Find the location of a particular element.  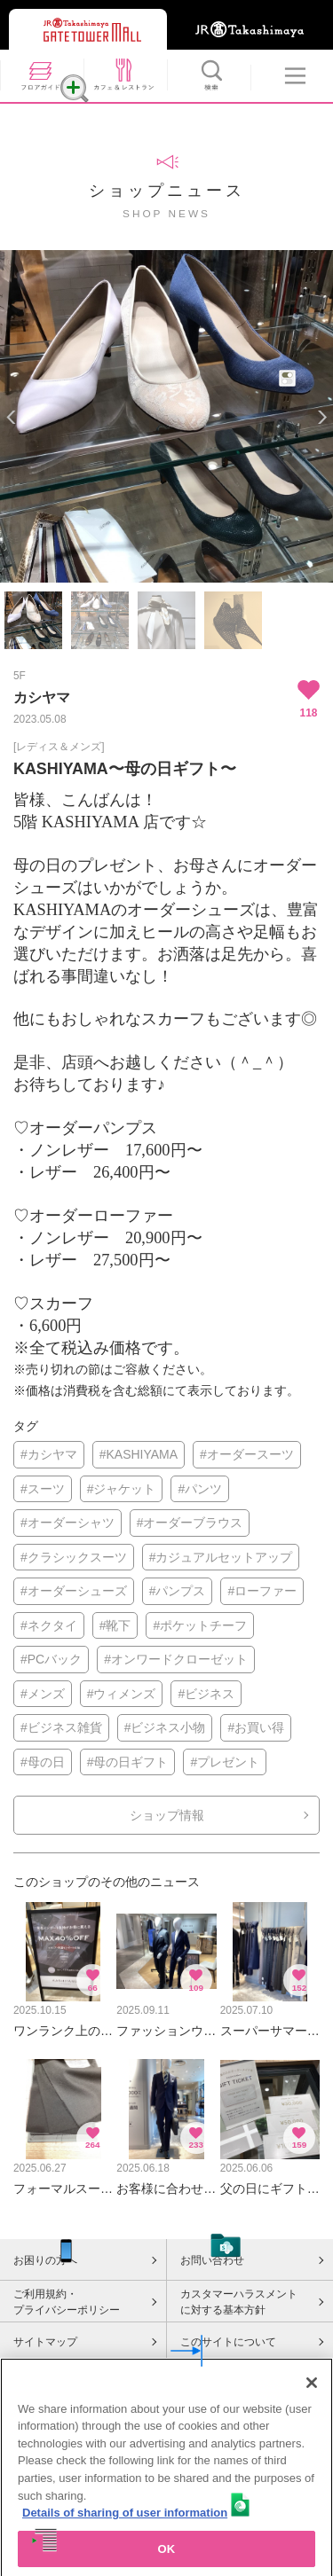

a torrent file ready to open with BitTorrent client is located at coordinates (240, 2504).